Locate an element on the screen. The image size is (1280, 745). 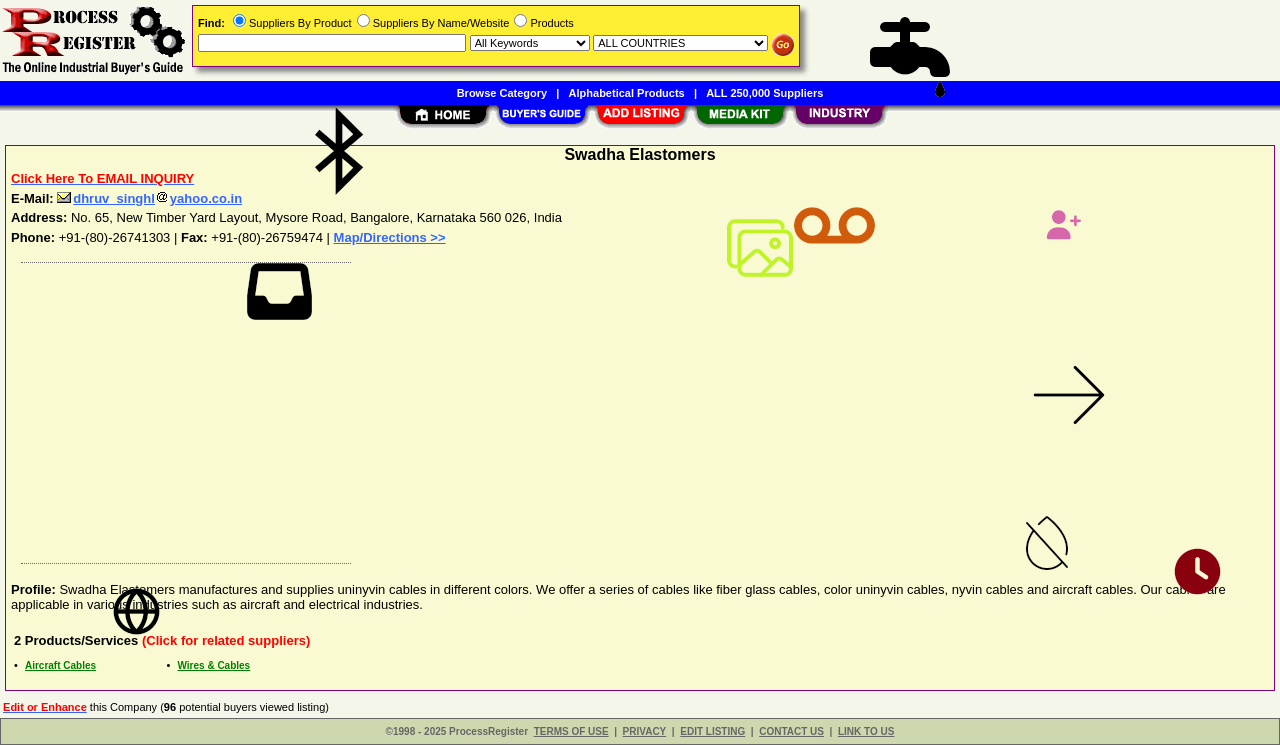
disable water or liquid detection is located at coordinates (1047, 545).